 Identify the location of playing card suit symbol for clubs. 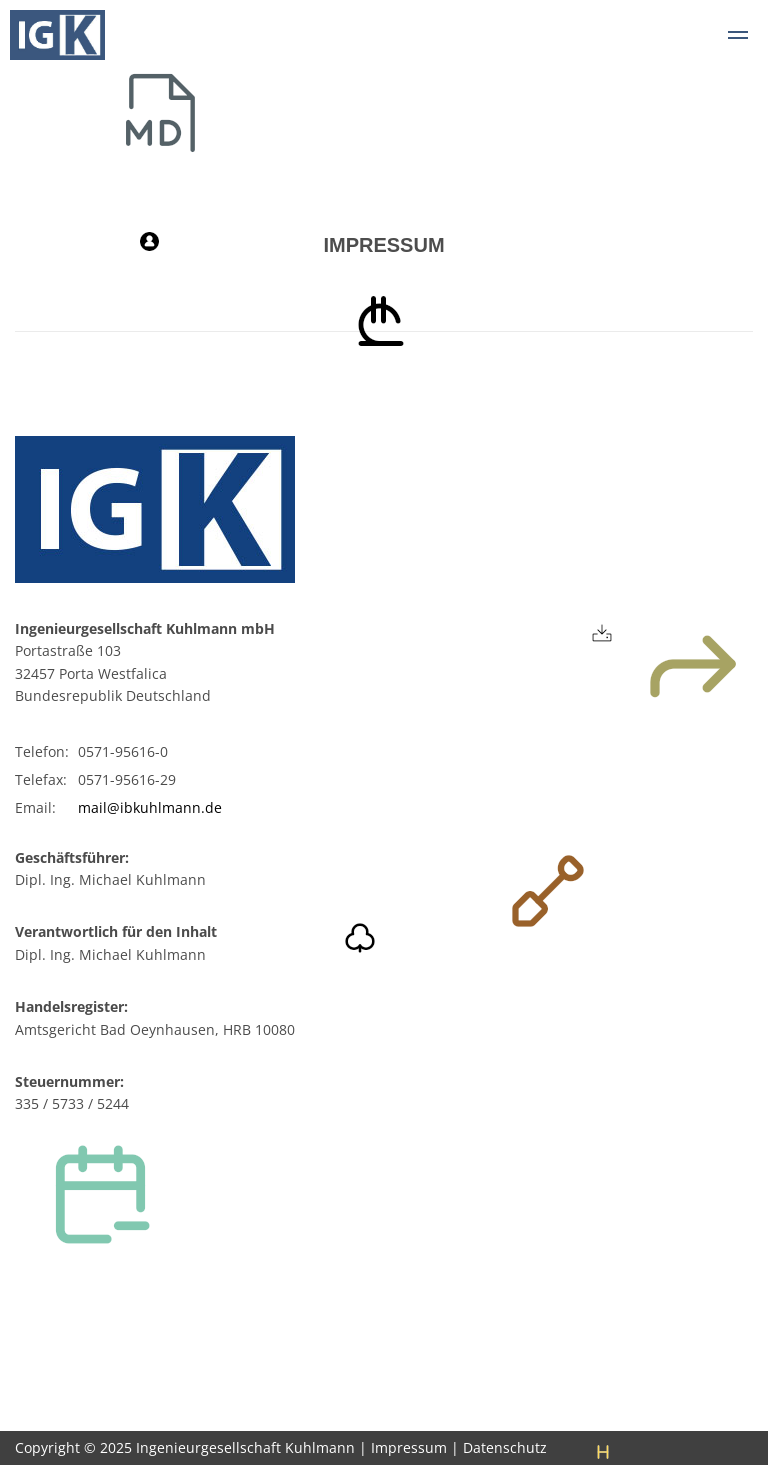
(360, 938).